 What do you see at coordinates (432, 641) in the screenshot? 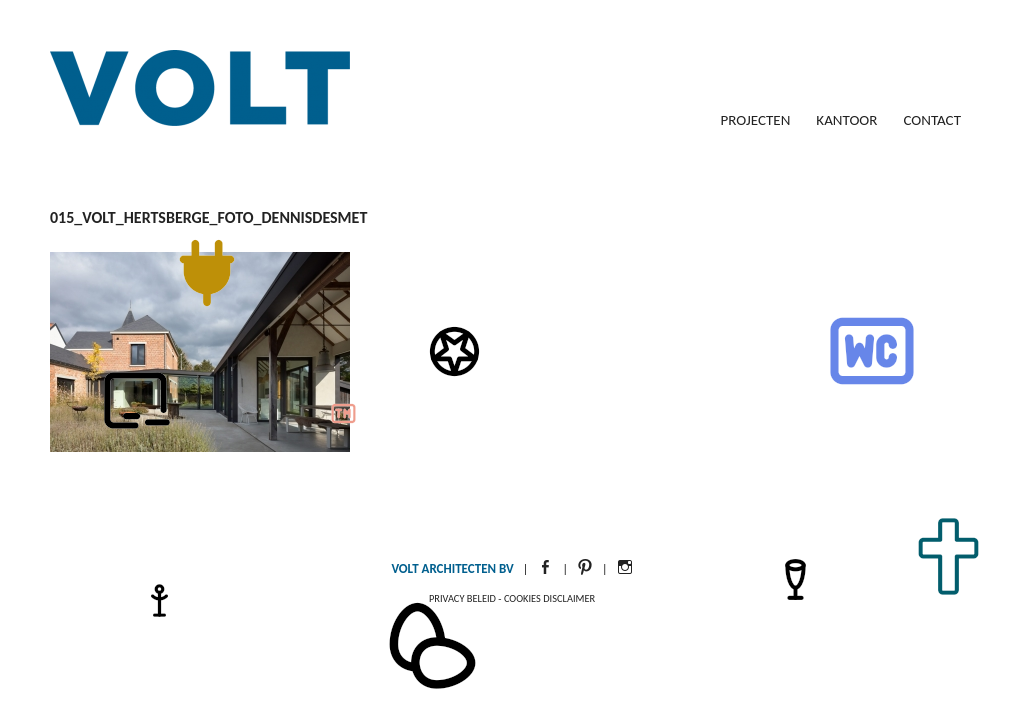
I see `browse egg or breakfast recipes` at bounding box center [432, 641].